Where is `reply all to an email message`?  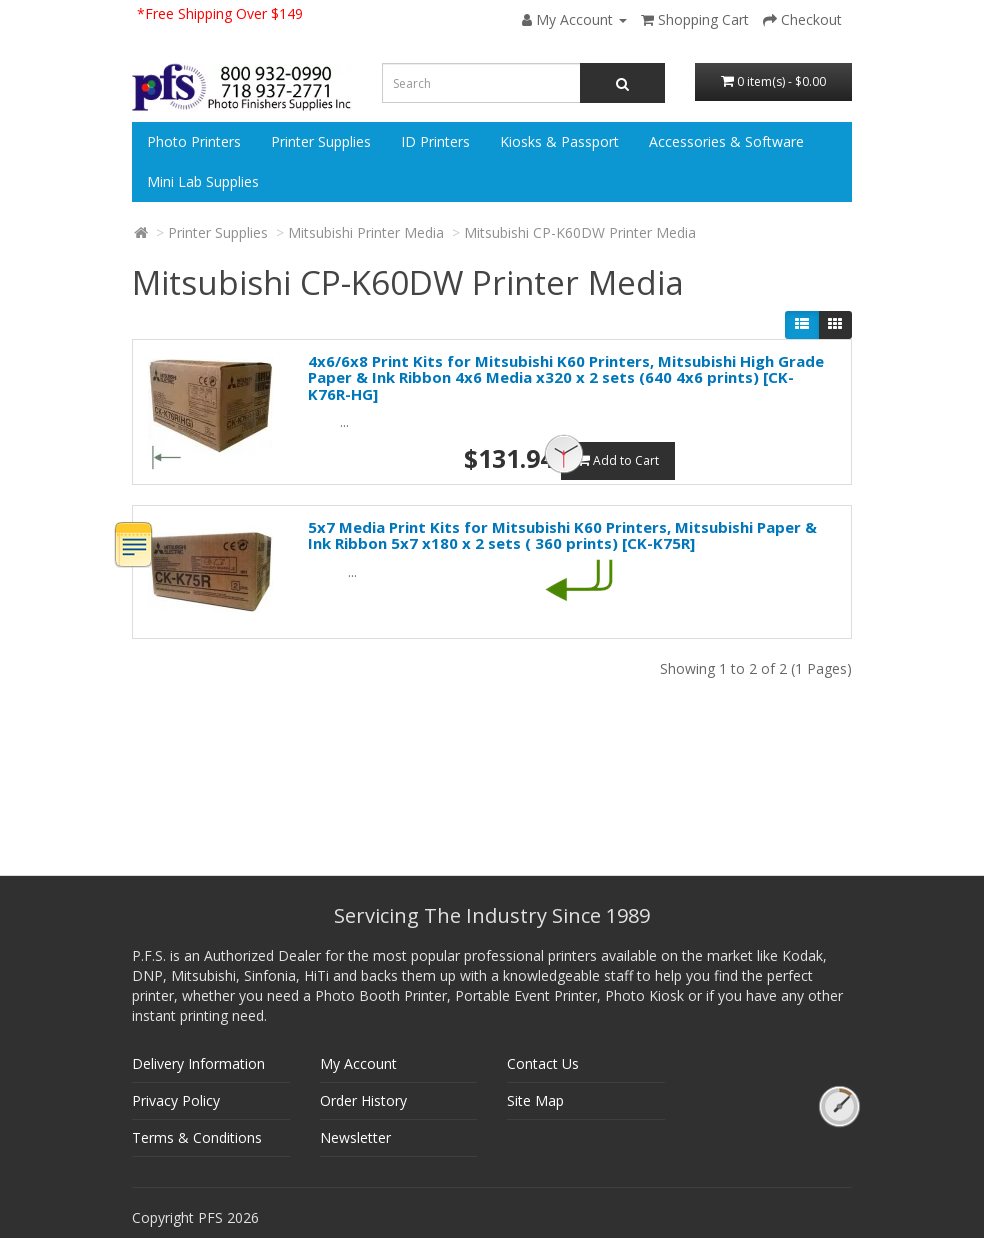
reply all to an email message is located at coordinates (578, 580).